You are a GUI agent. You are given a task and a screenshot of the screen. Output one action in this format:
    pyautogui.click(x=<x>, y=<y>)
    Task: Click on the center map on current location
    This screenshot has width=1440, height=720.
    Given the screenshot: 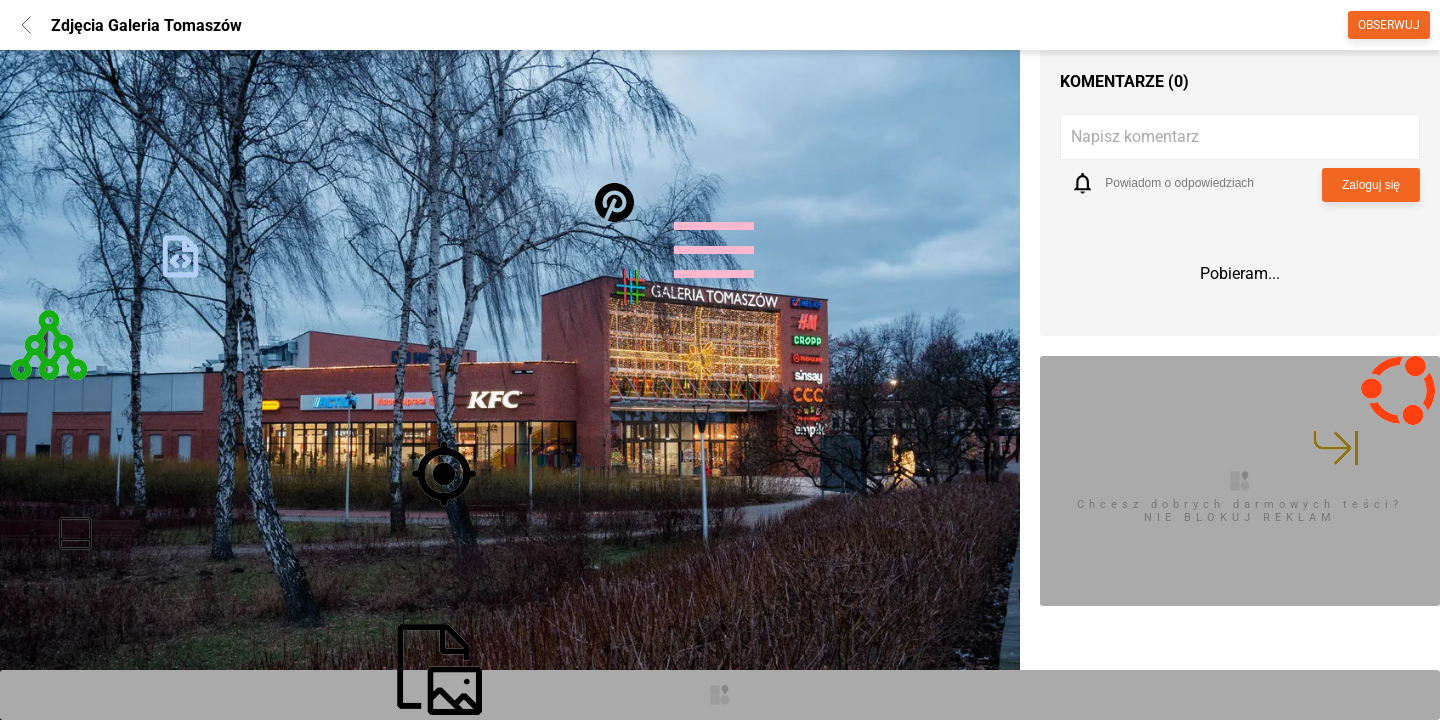 What is the action you would take?
    pyautogui.click(x=444, y=474)
    